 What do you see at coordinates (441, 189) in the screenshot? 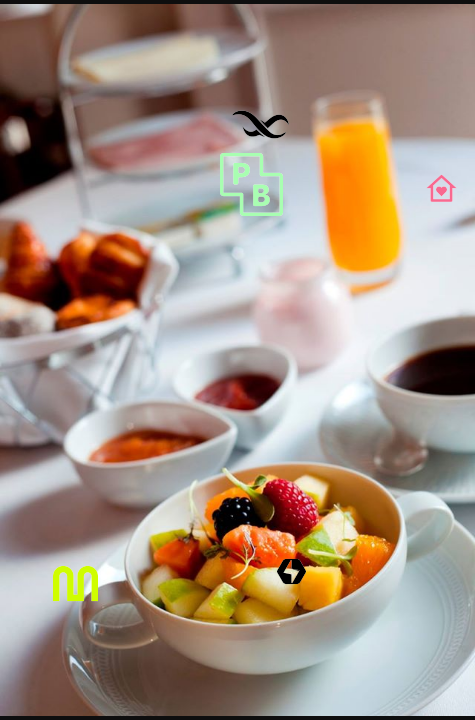
I see `navigate to your favorite or loved home` at bounding box center [441, 189].